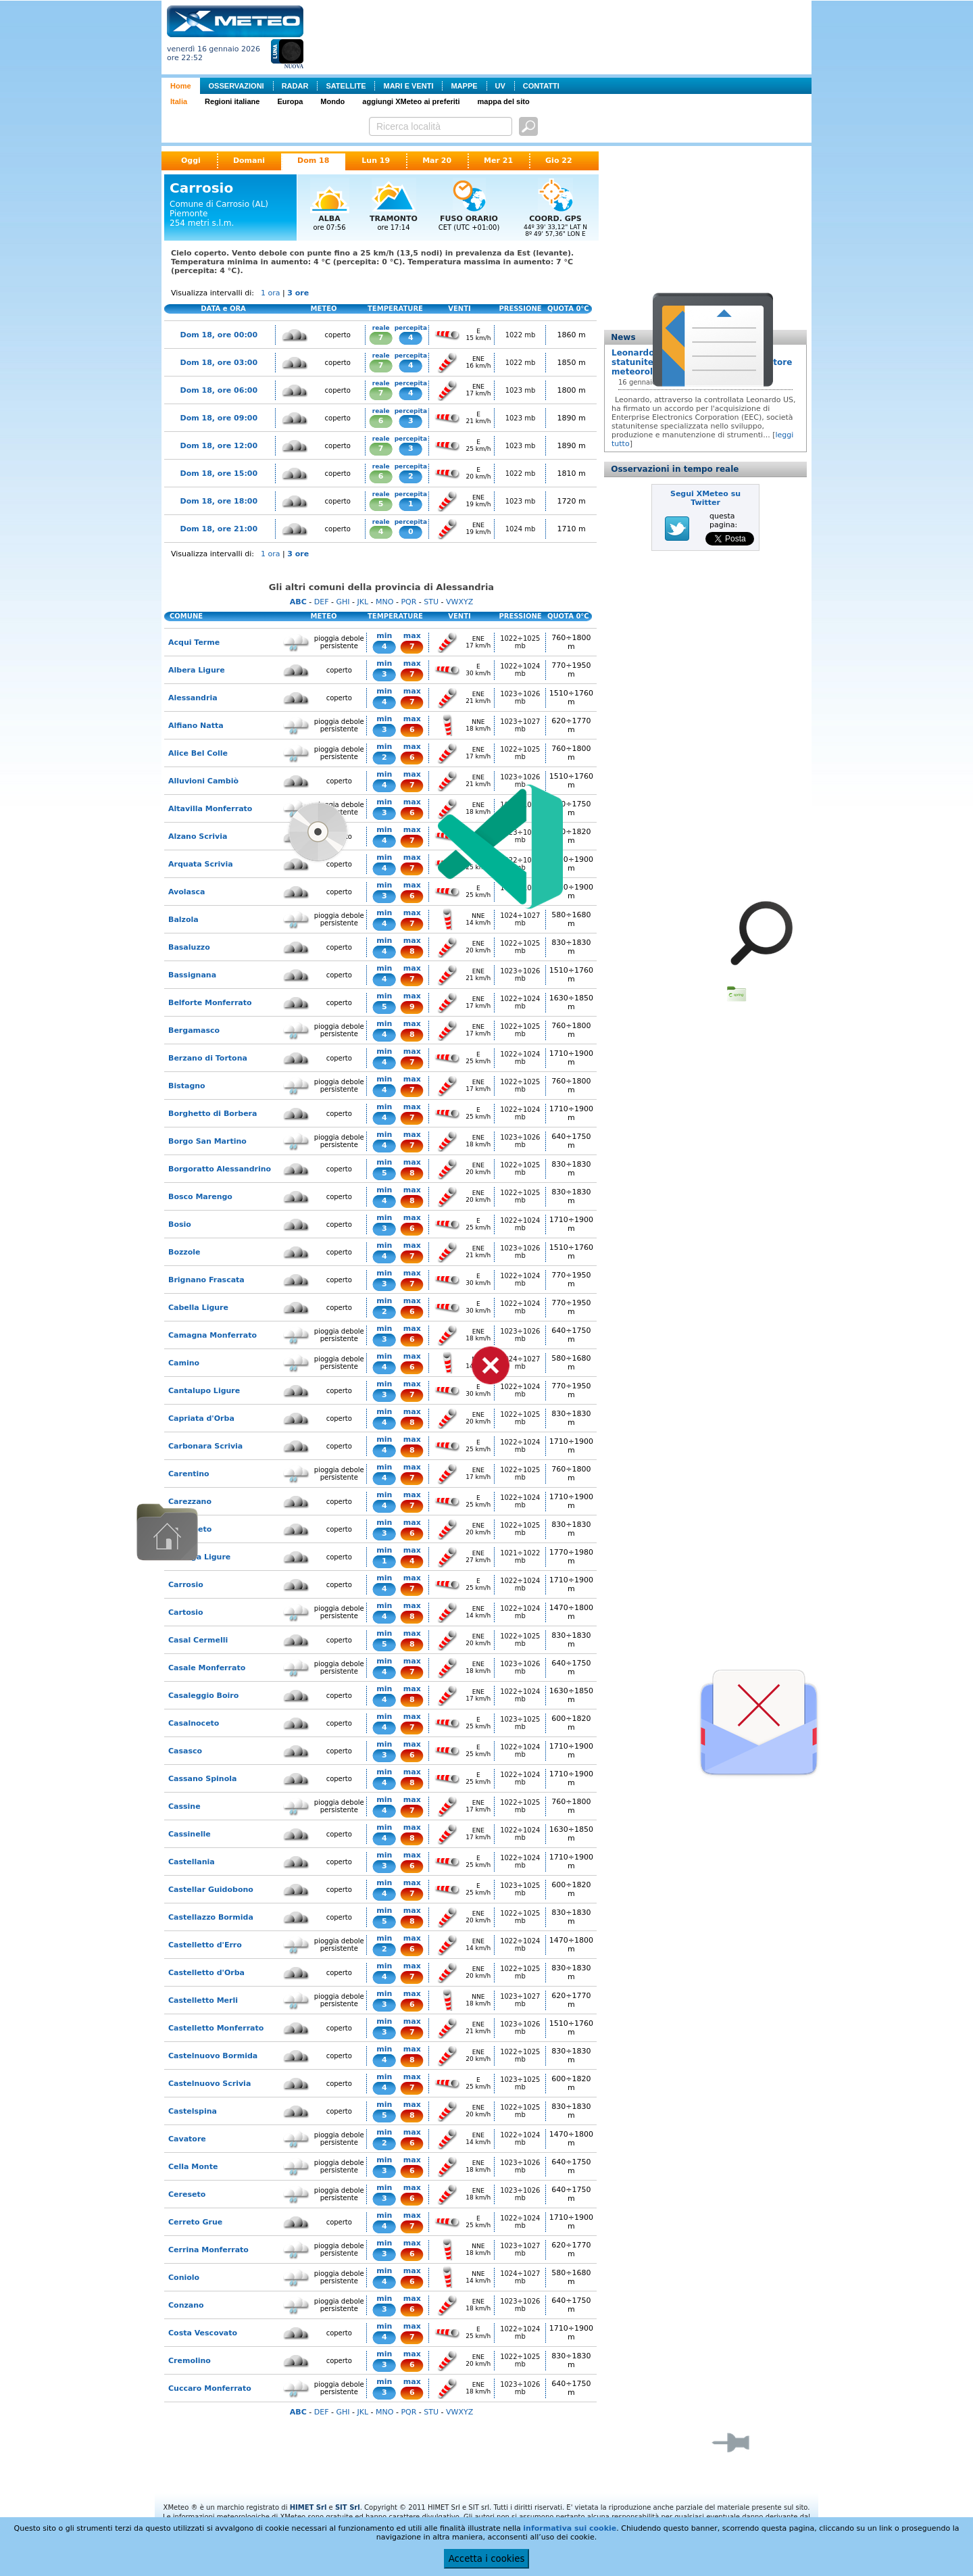 This screenshot has width=973, height=2576. Describe the element at coordinates (713, 341) in the screenshot. I see `open task manager or running applications` at that location.